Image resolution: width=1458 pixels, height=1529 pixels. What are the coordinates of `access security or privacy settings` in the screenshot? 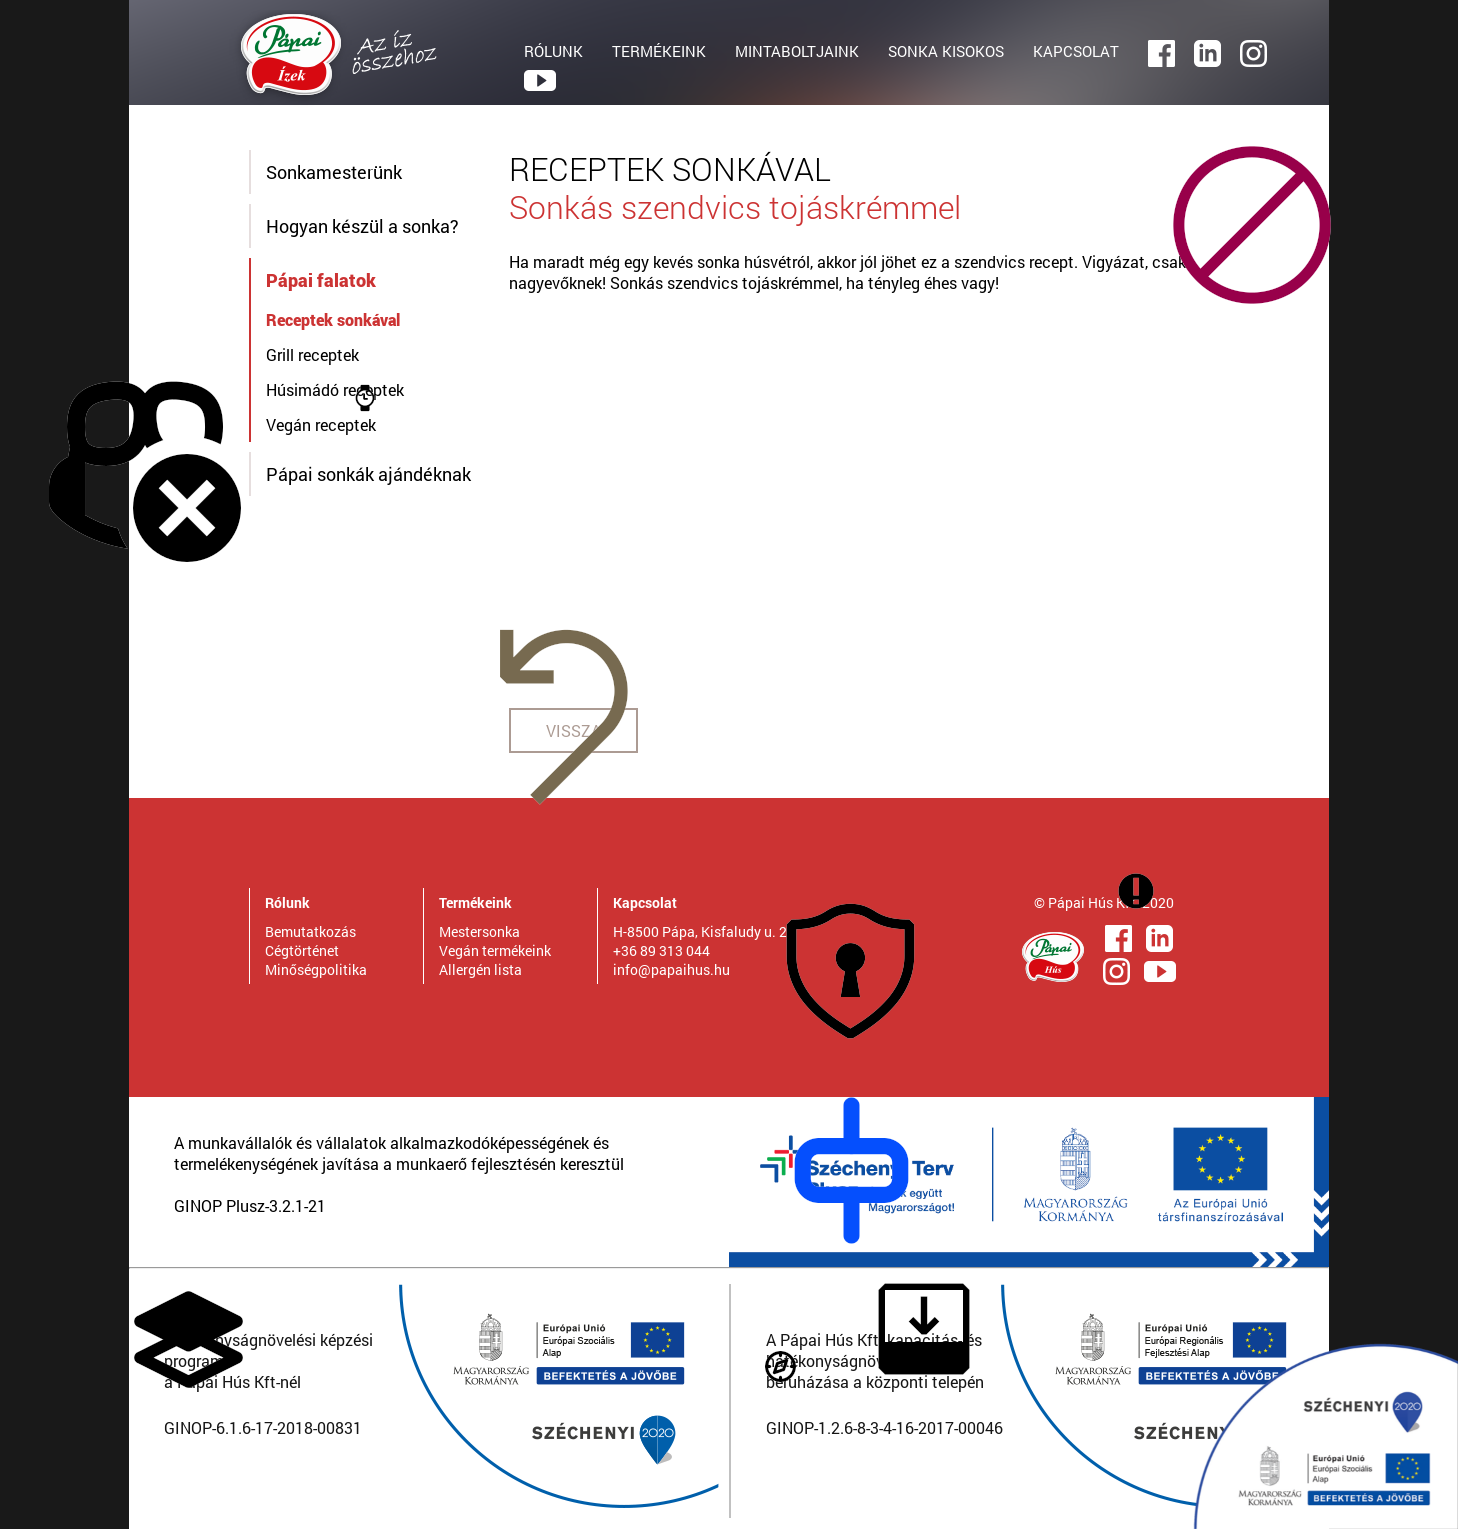 It's located at (845, 972).